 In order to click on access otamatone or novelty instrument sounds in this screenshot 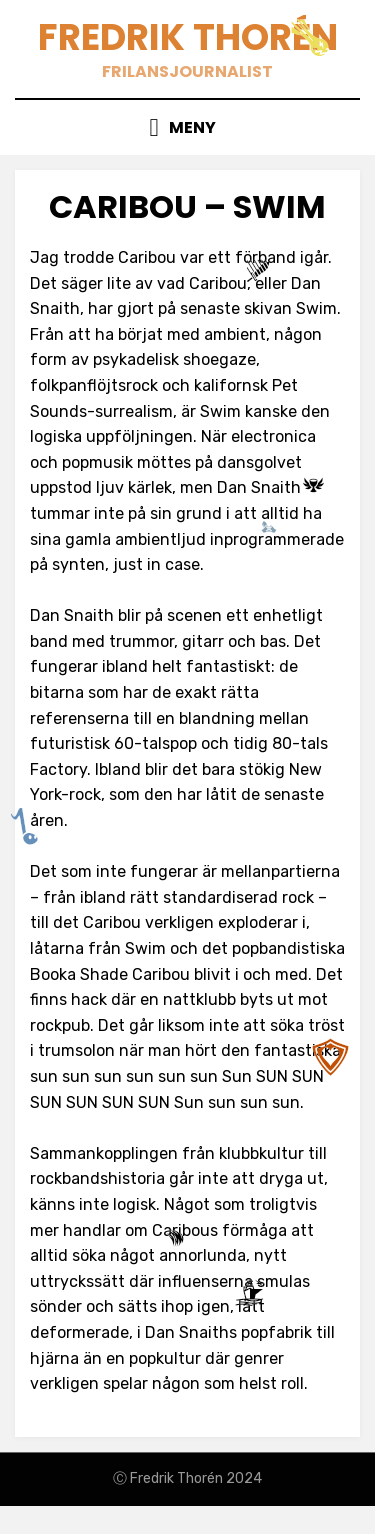, I will do `click(25, 826)`.